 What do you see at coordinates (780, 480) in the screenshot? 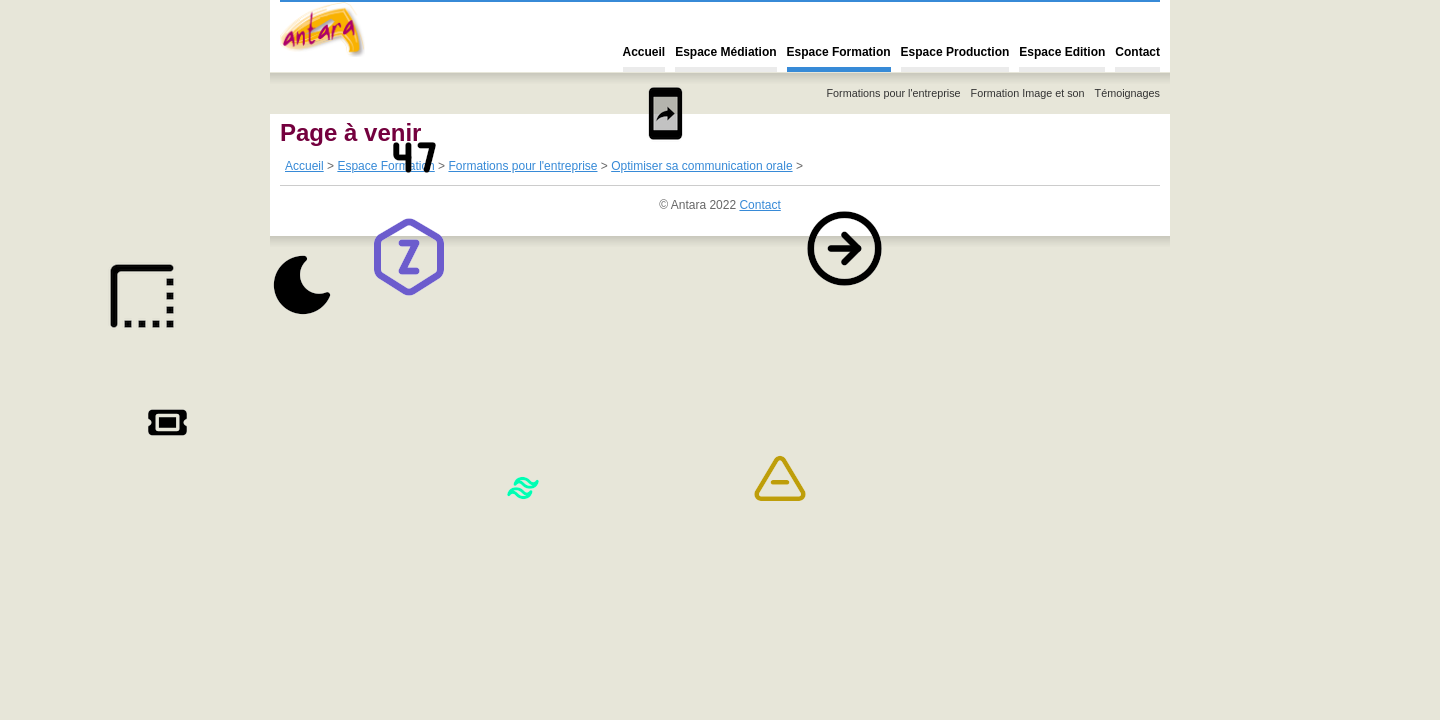
I see `reduce warning level or priority` at bounding box center [780, 480].